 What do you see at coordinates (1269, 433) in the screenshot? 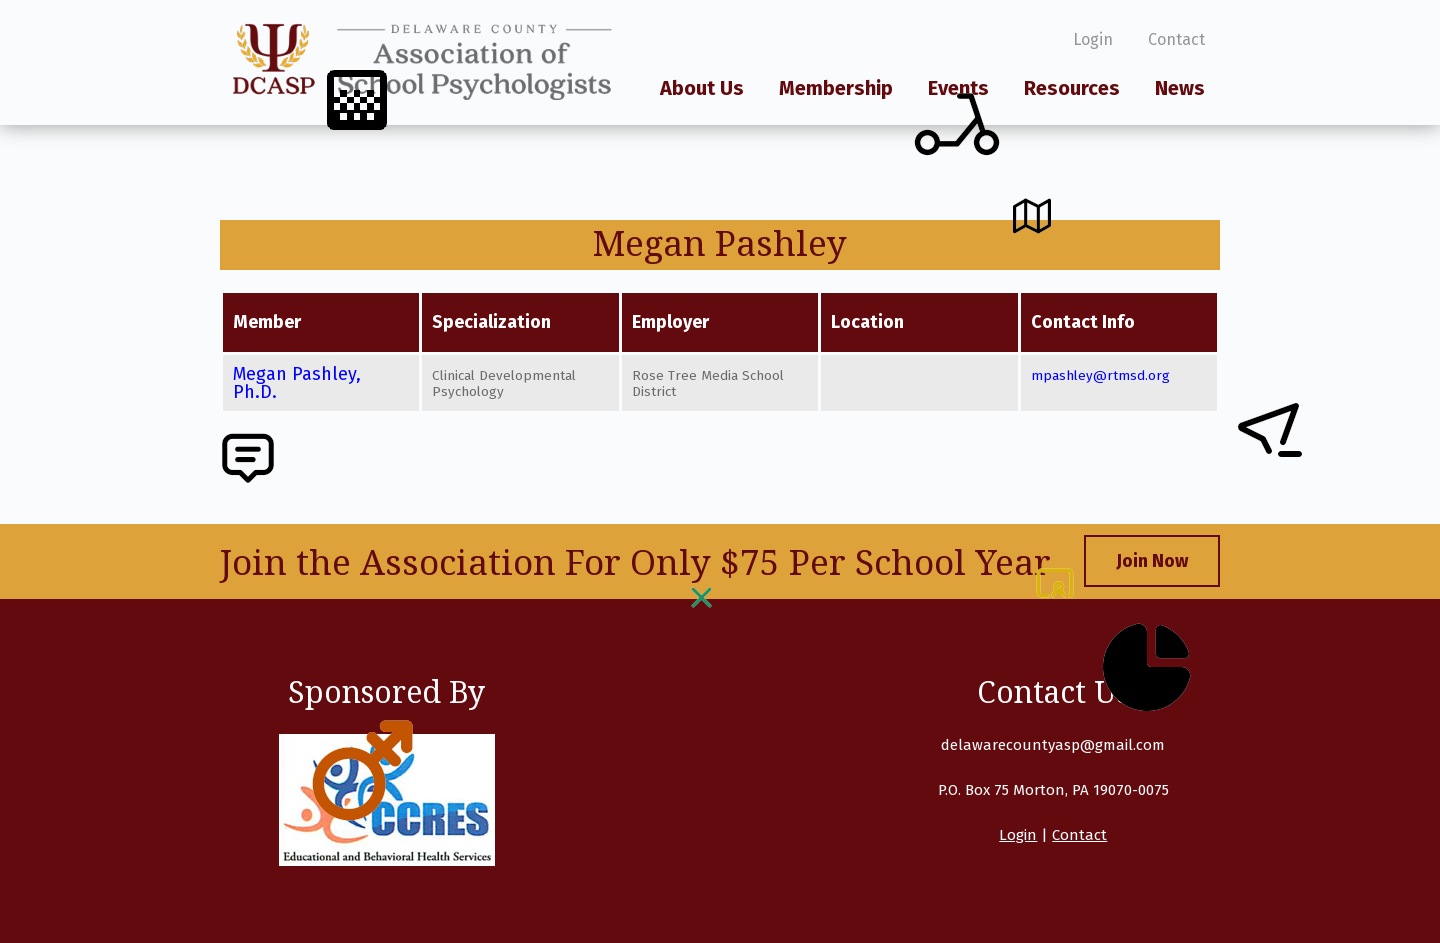
I see `remove a saved location` at bounding box center [1269, 433].